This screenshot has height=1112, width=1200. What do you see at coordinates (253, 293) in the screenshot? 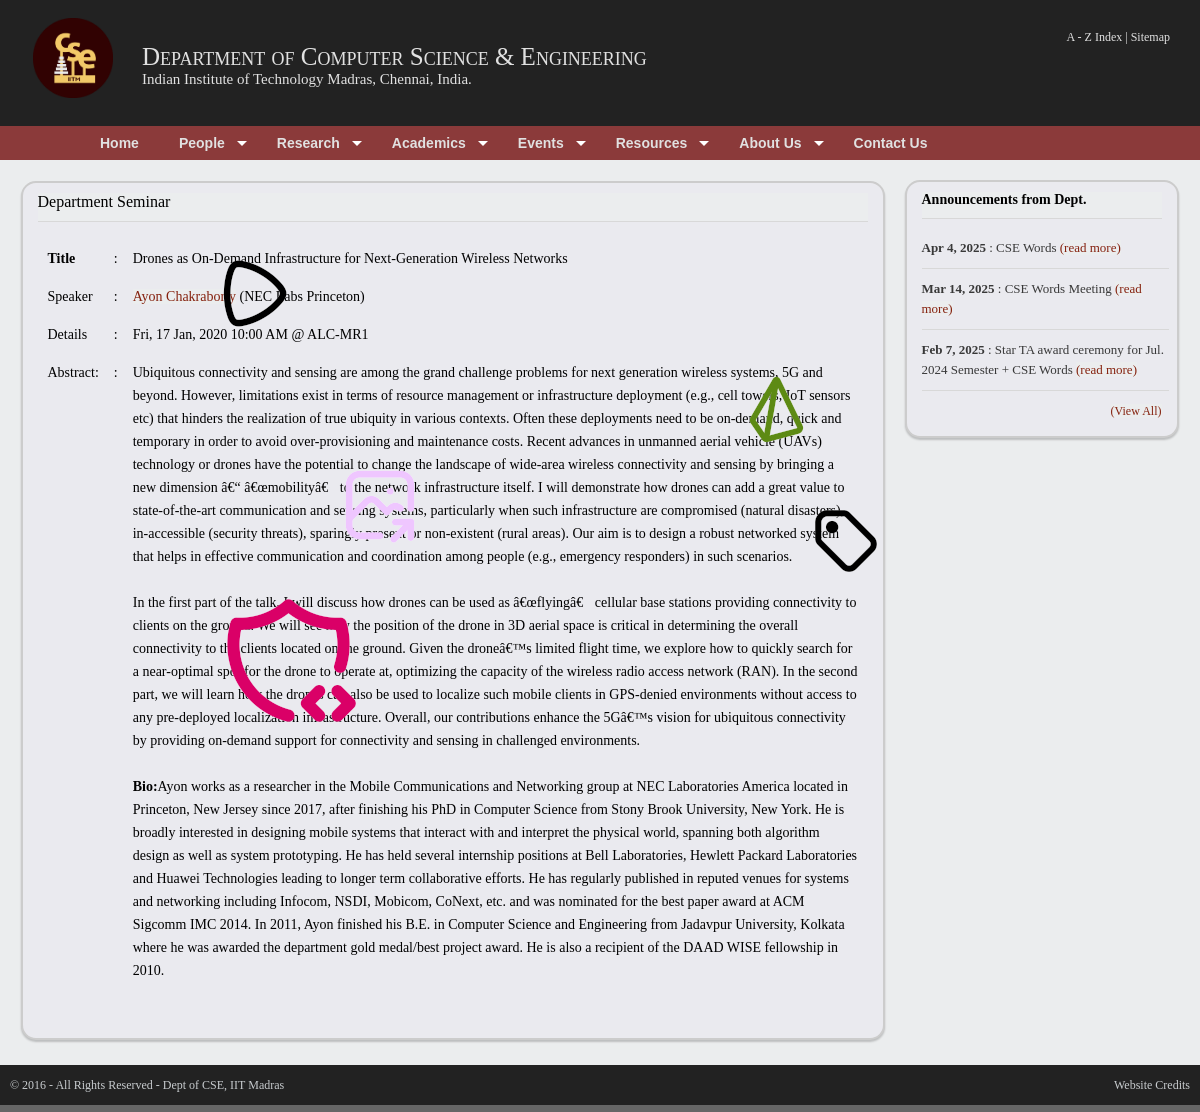
I see `open the Zalando shopping app` at bounding box center [253, 293].